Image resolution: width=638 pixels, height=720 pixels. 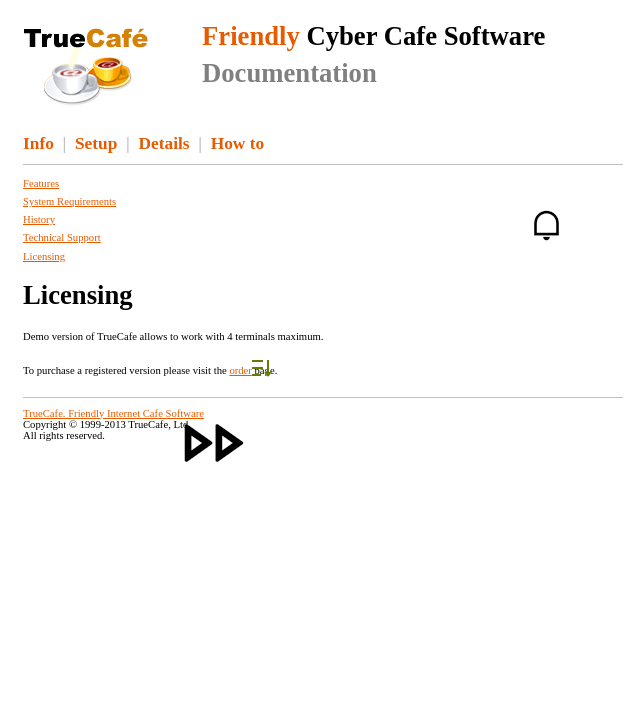 What do you see at coordinates (546, 224) in the screenshot?
I see `view notifications` at bounding box center [546, 224].